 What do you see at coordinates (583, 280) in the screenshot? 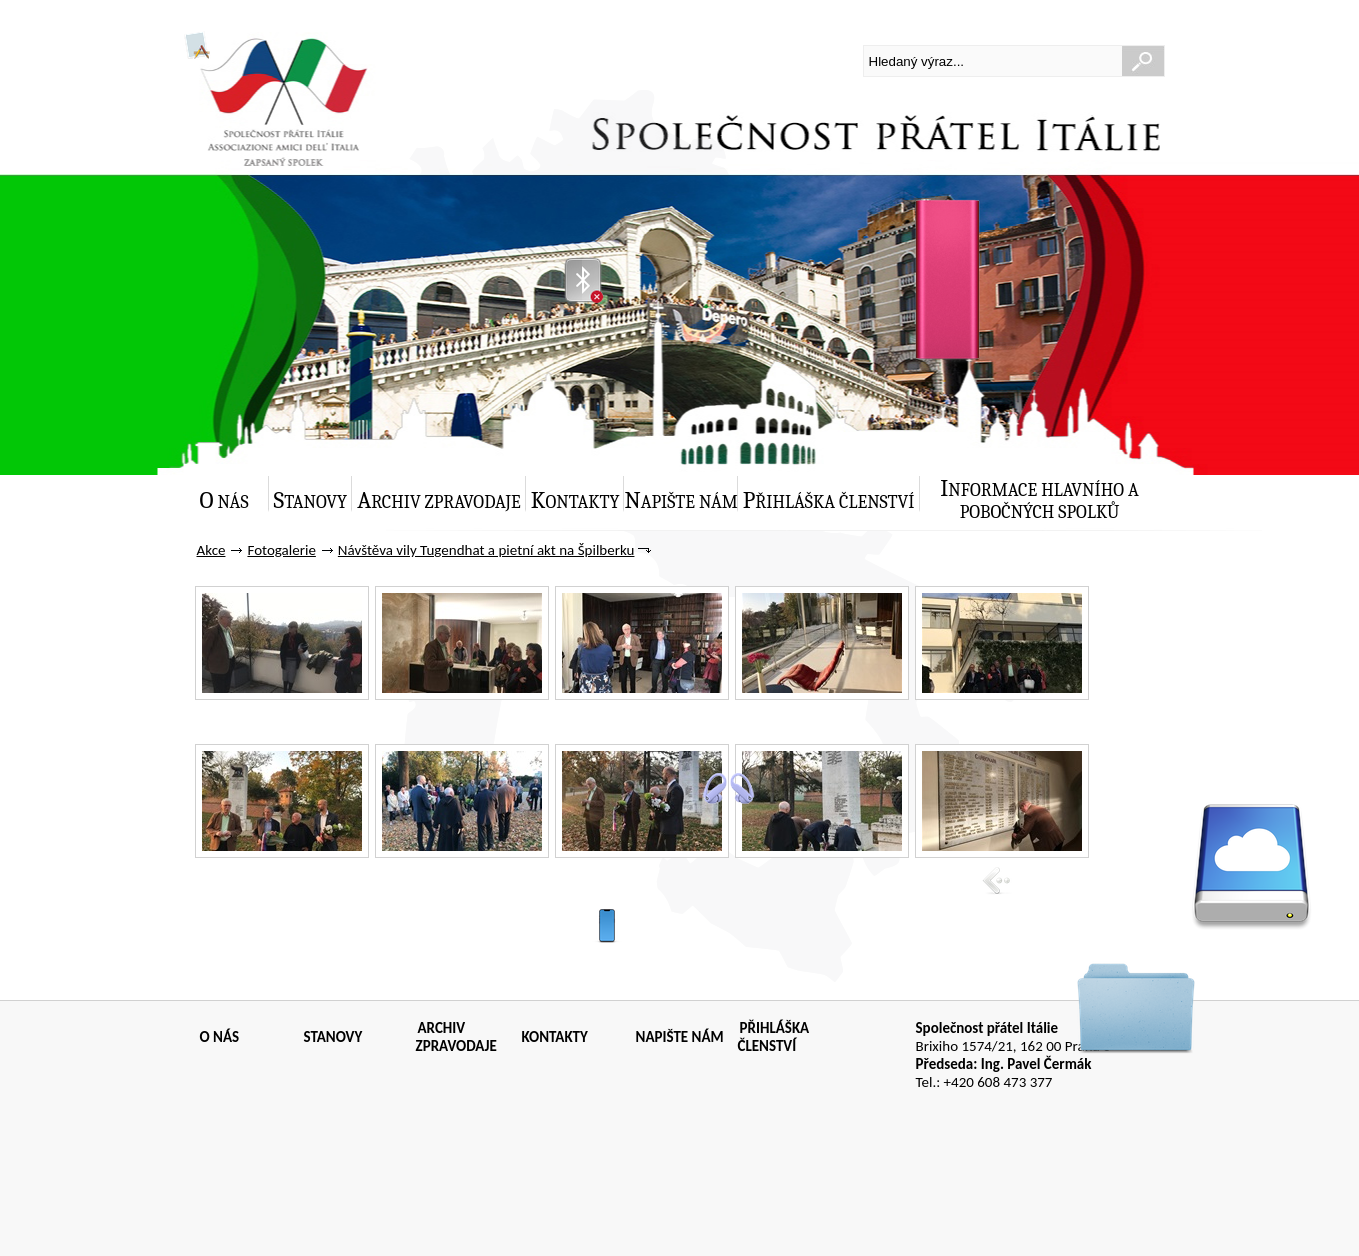
I see `bluetooth is currently disabled` at bounding box center [583, 280].